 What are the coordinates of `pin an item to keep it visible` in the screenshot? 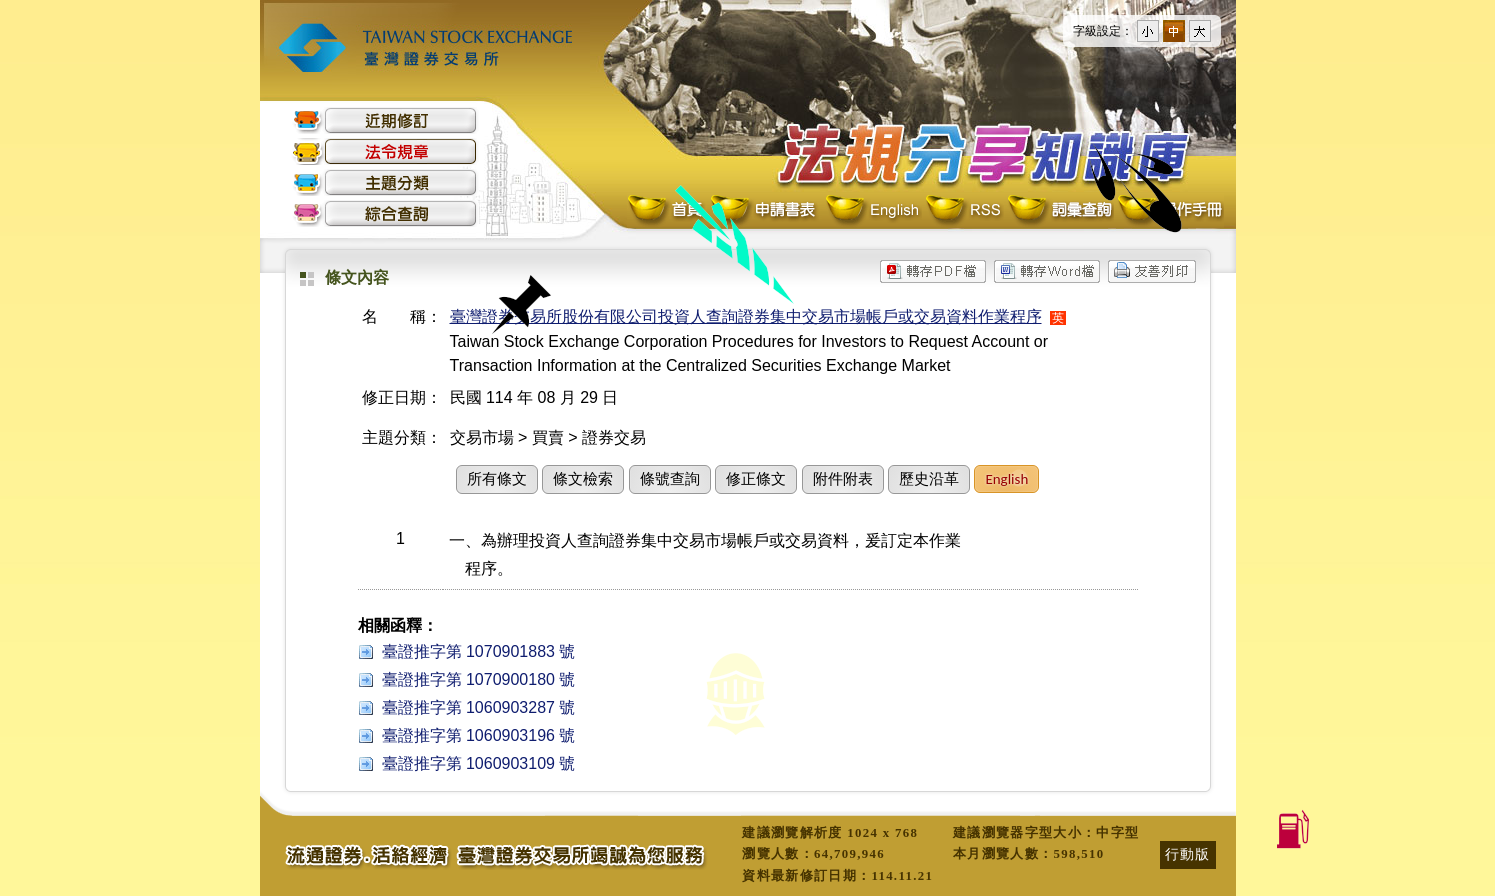 It's located at (521, 304).